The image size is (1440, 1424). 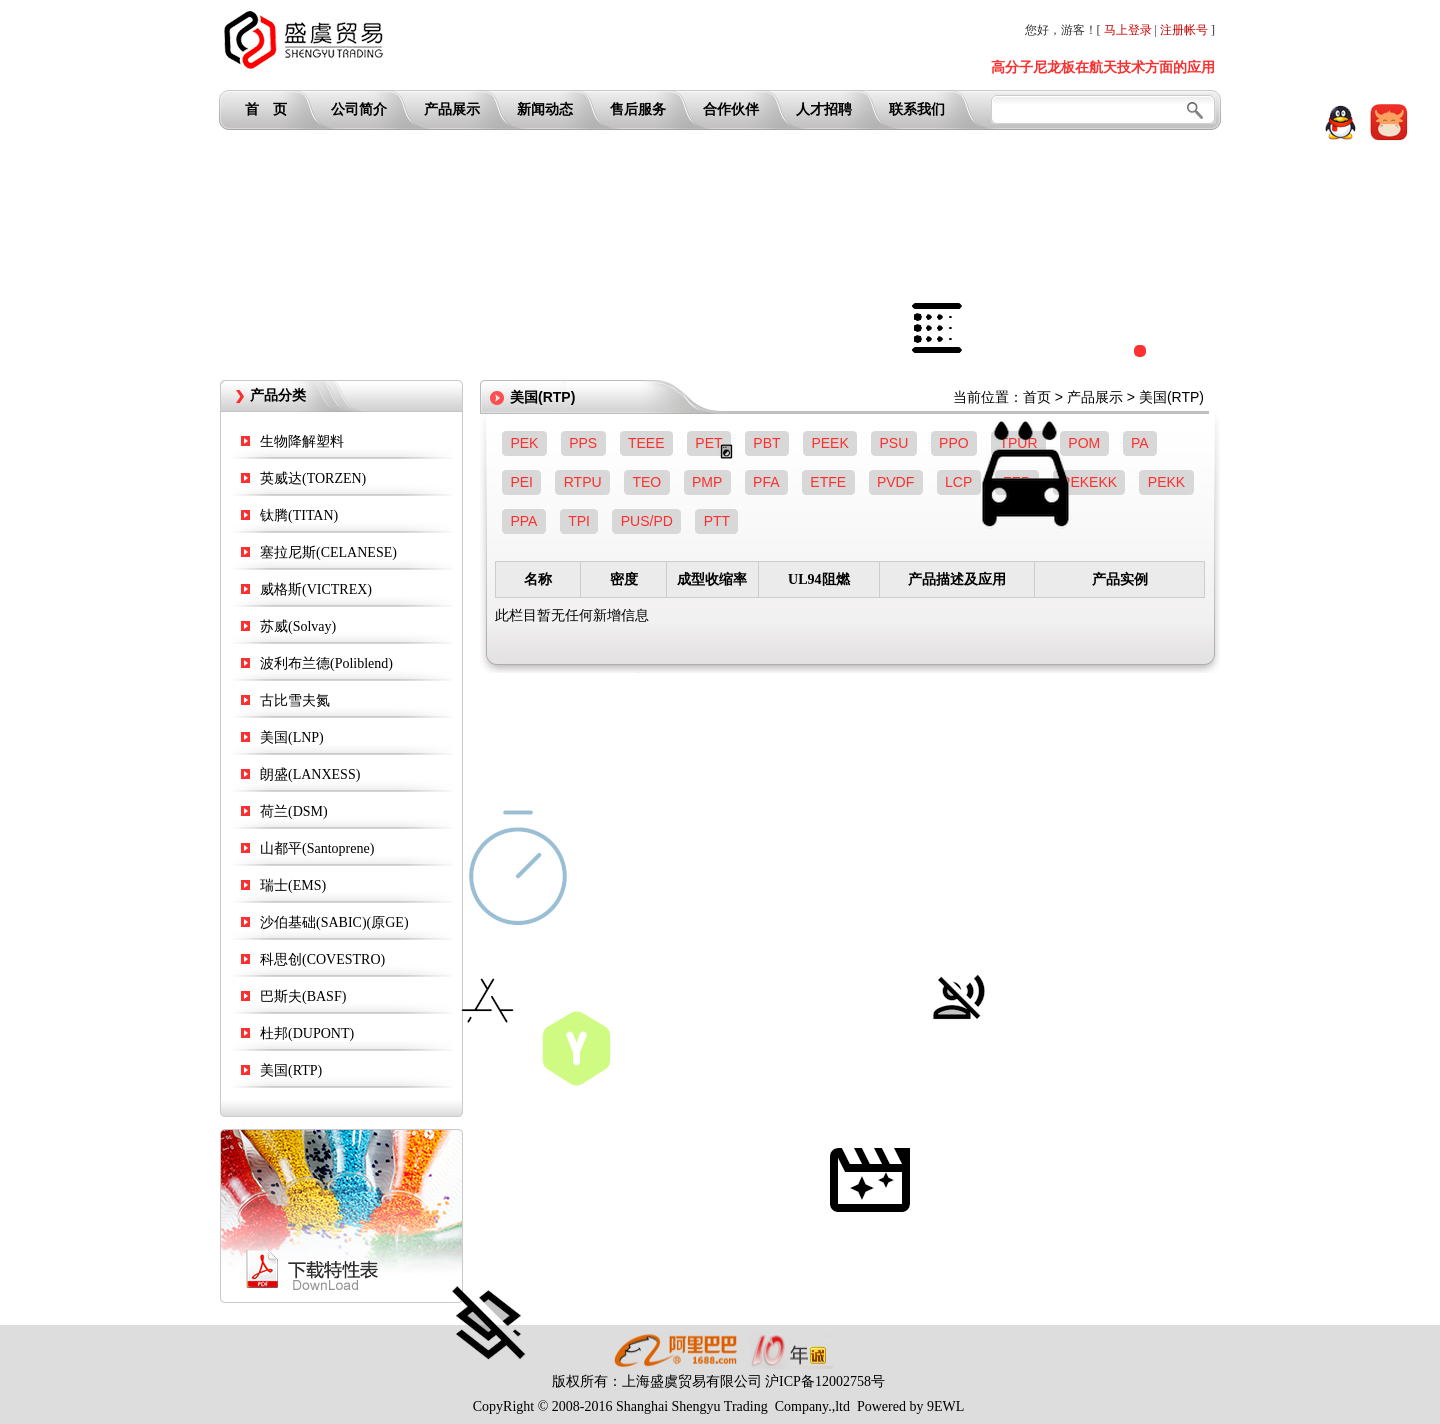 What do you see at coordinates (518, 872) in the screenshot?
I see `set a countdown timer` at bounding box center [518, 872].